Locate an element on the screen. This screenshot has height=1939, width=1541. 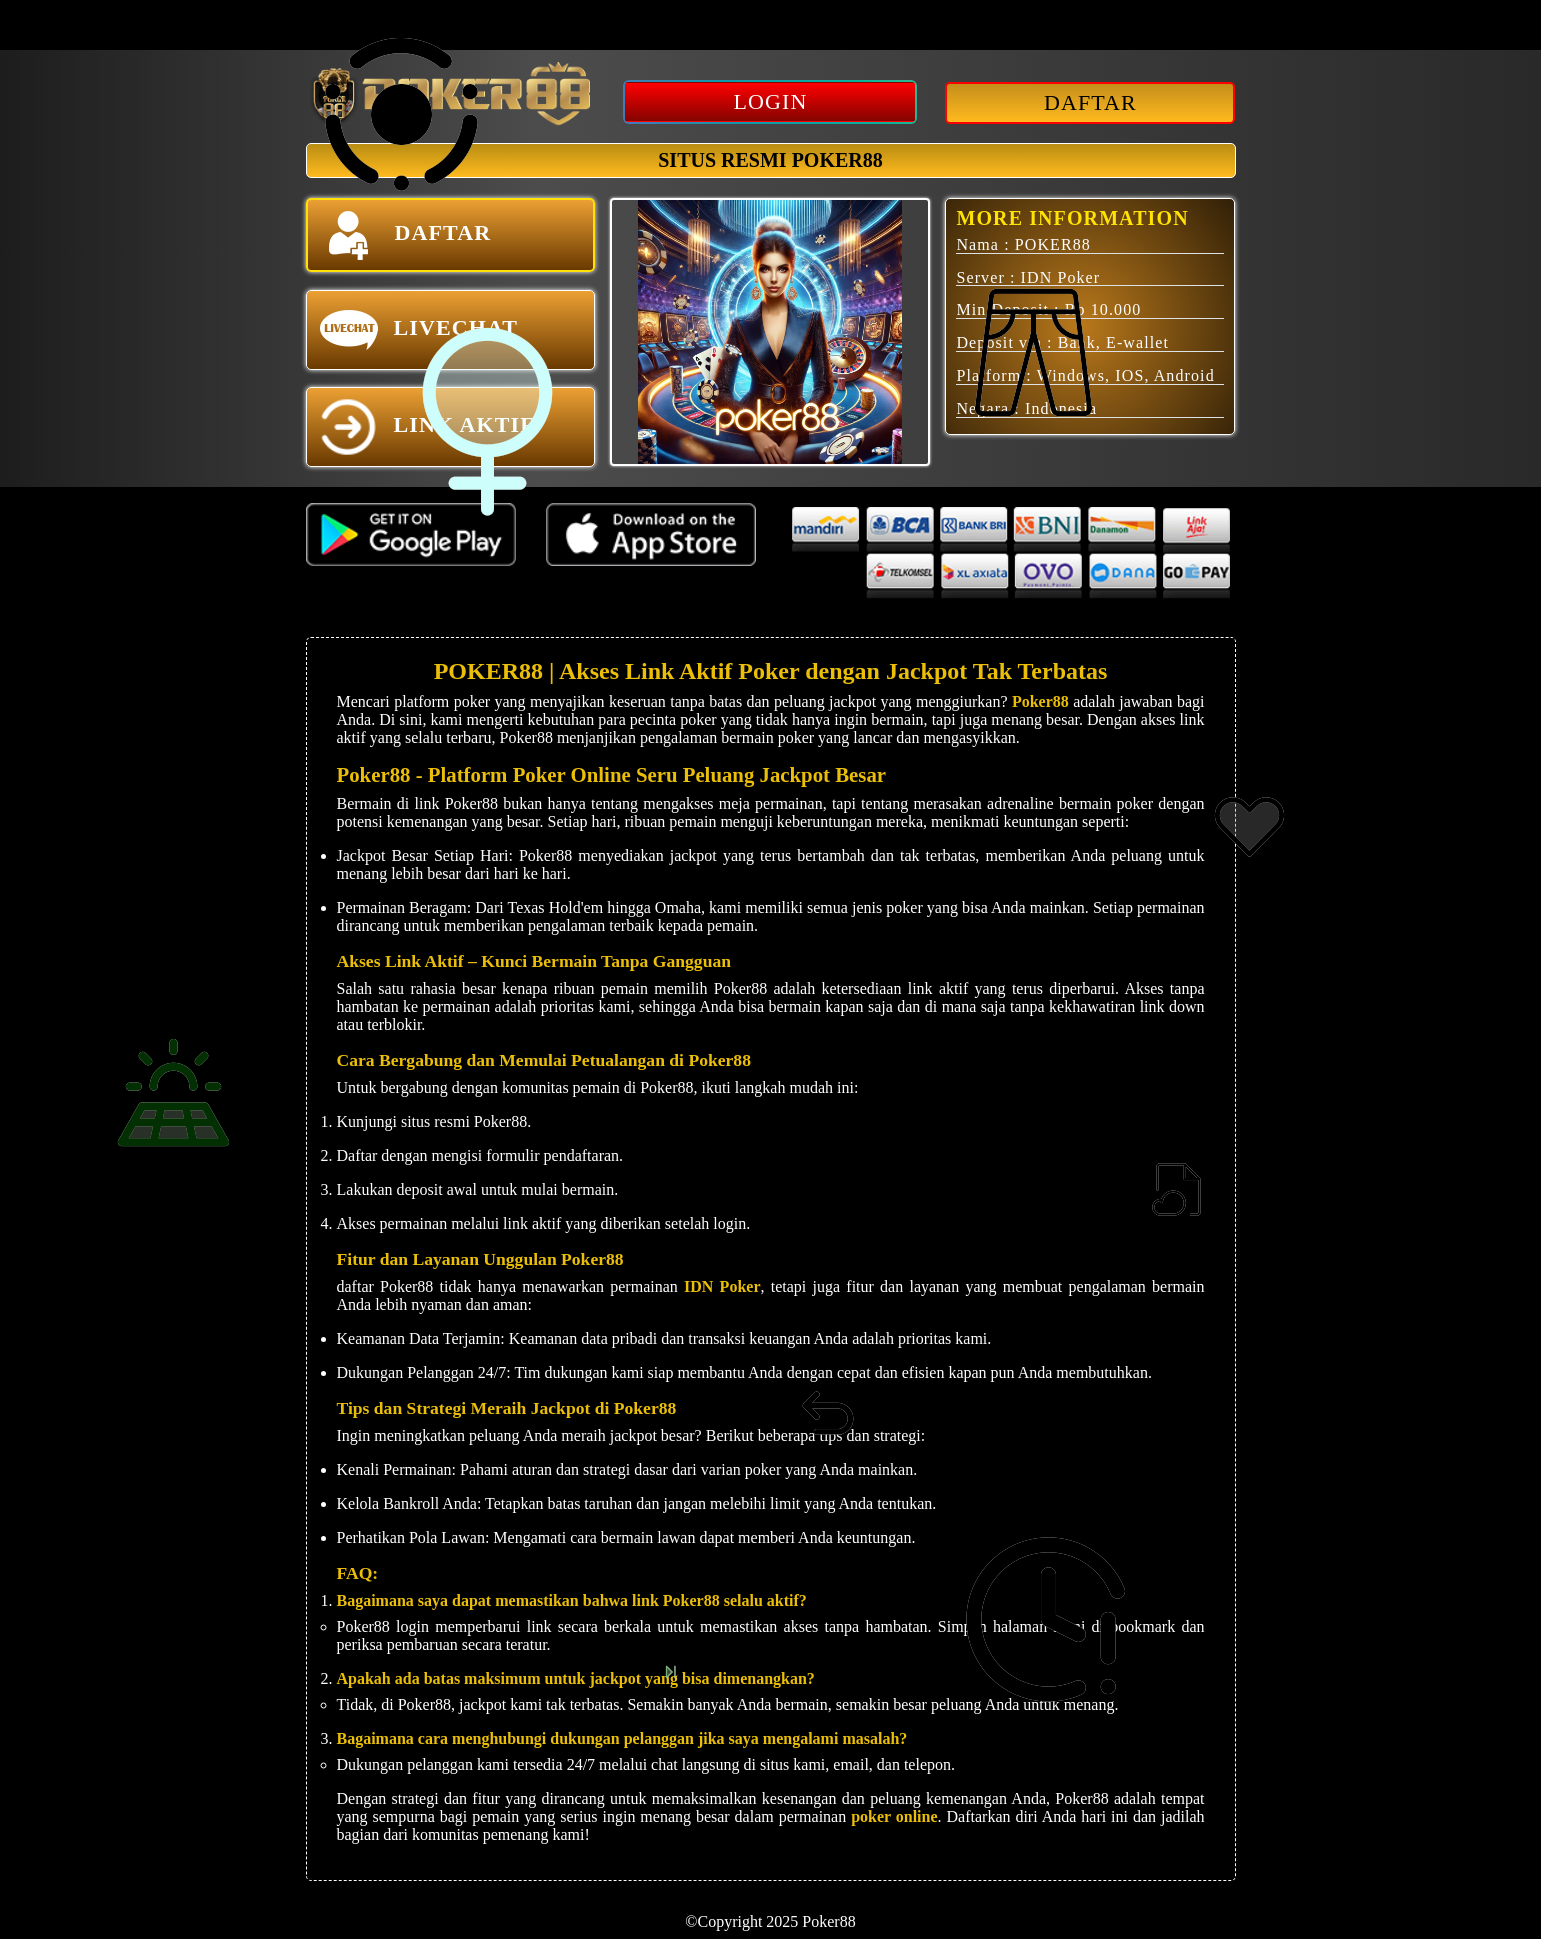
add to favorites is located at coordinates (1249, 824).